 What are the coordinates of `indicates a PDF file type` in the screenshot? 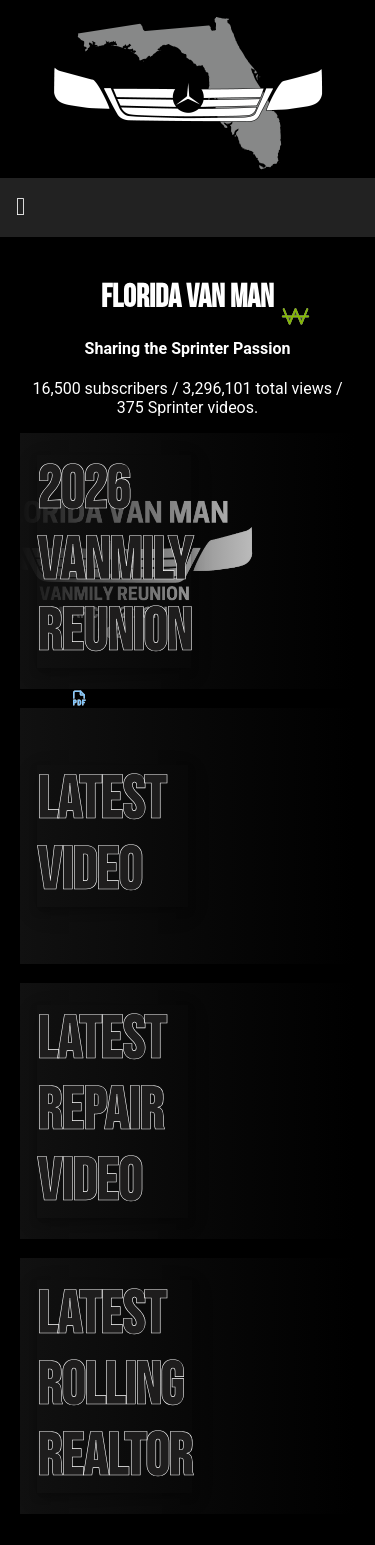 It's located at (79, 698).